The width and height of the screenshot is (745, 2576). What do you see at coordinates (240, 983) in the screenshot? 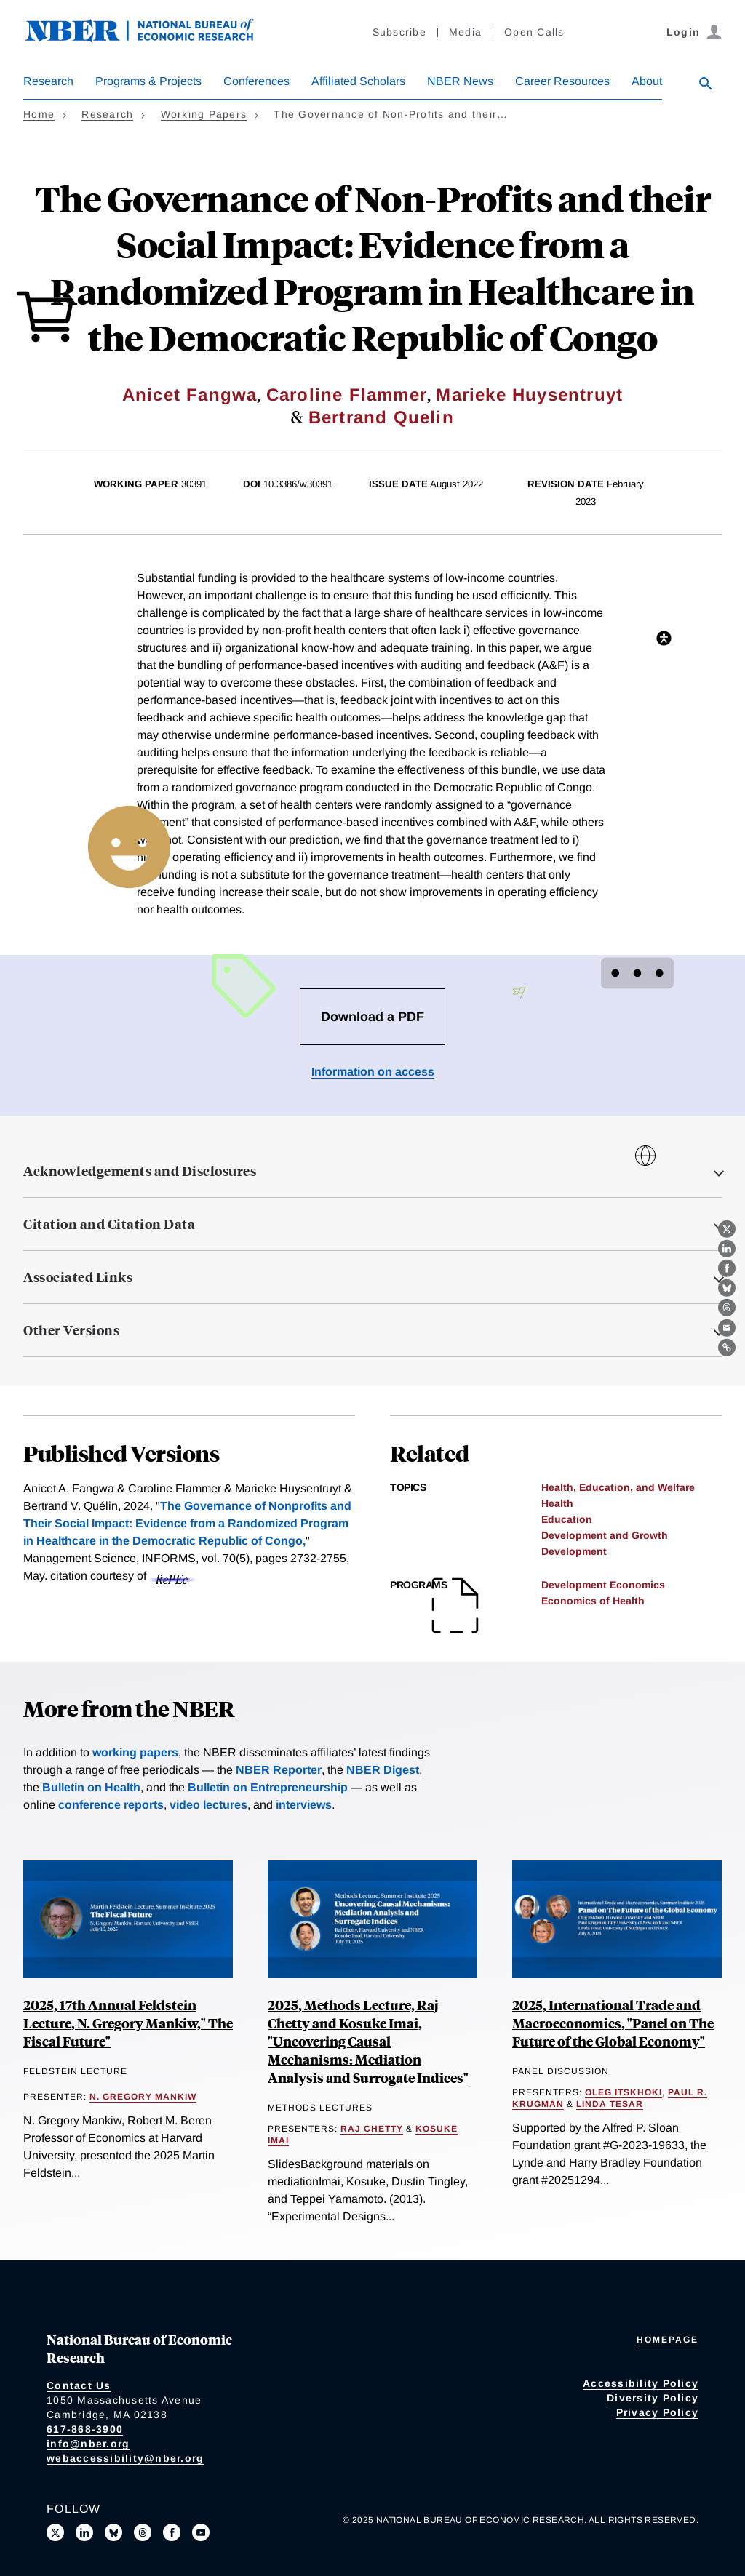
I see `add a tag or label to an item` at bounding box center [240, 983].